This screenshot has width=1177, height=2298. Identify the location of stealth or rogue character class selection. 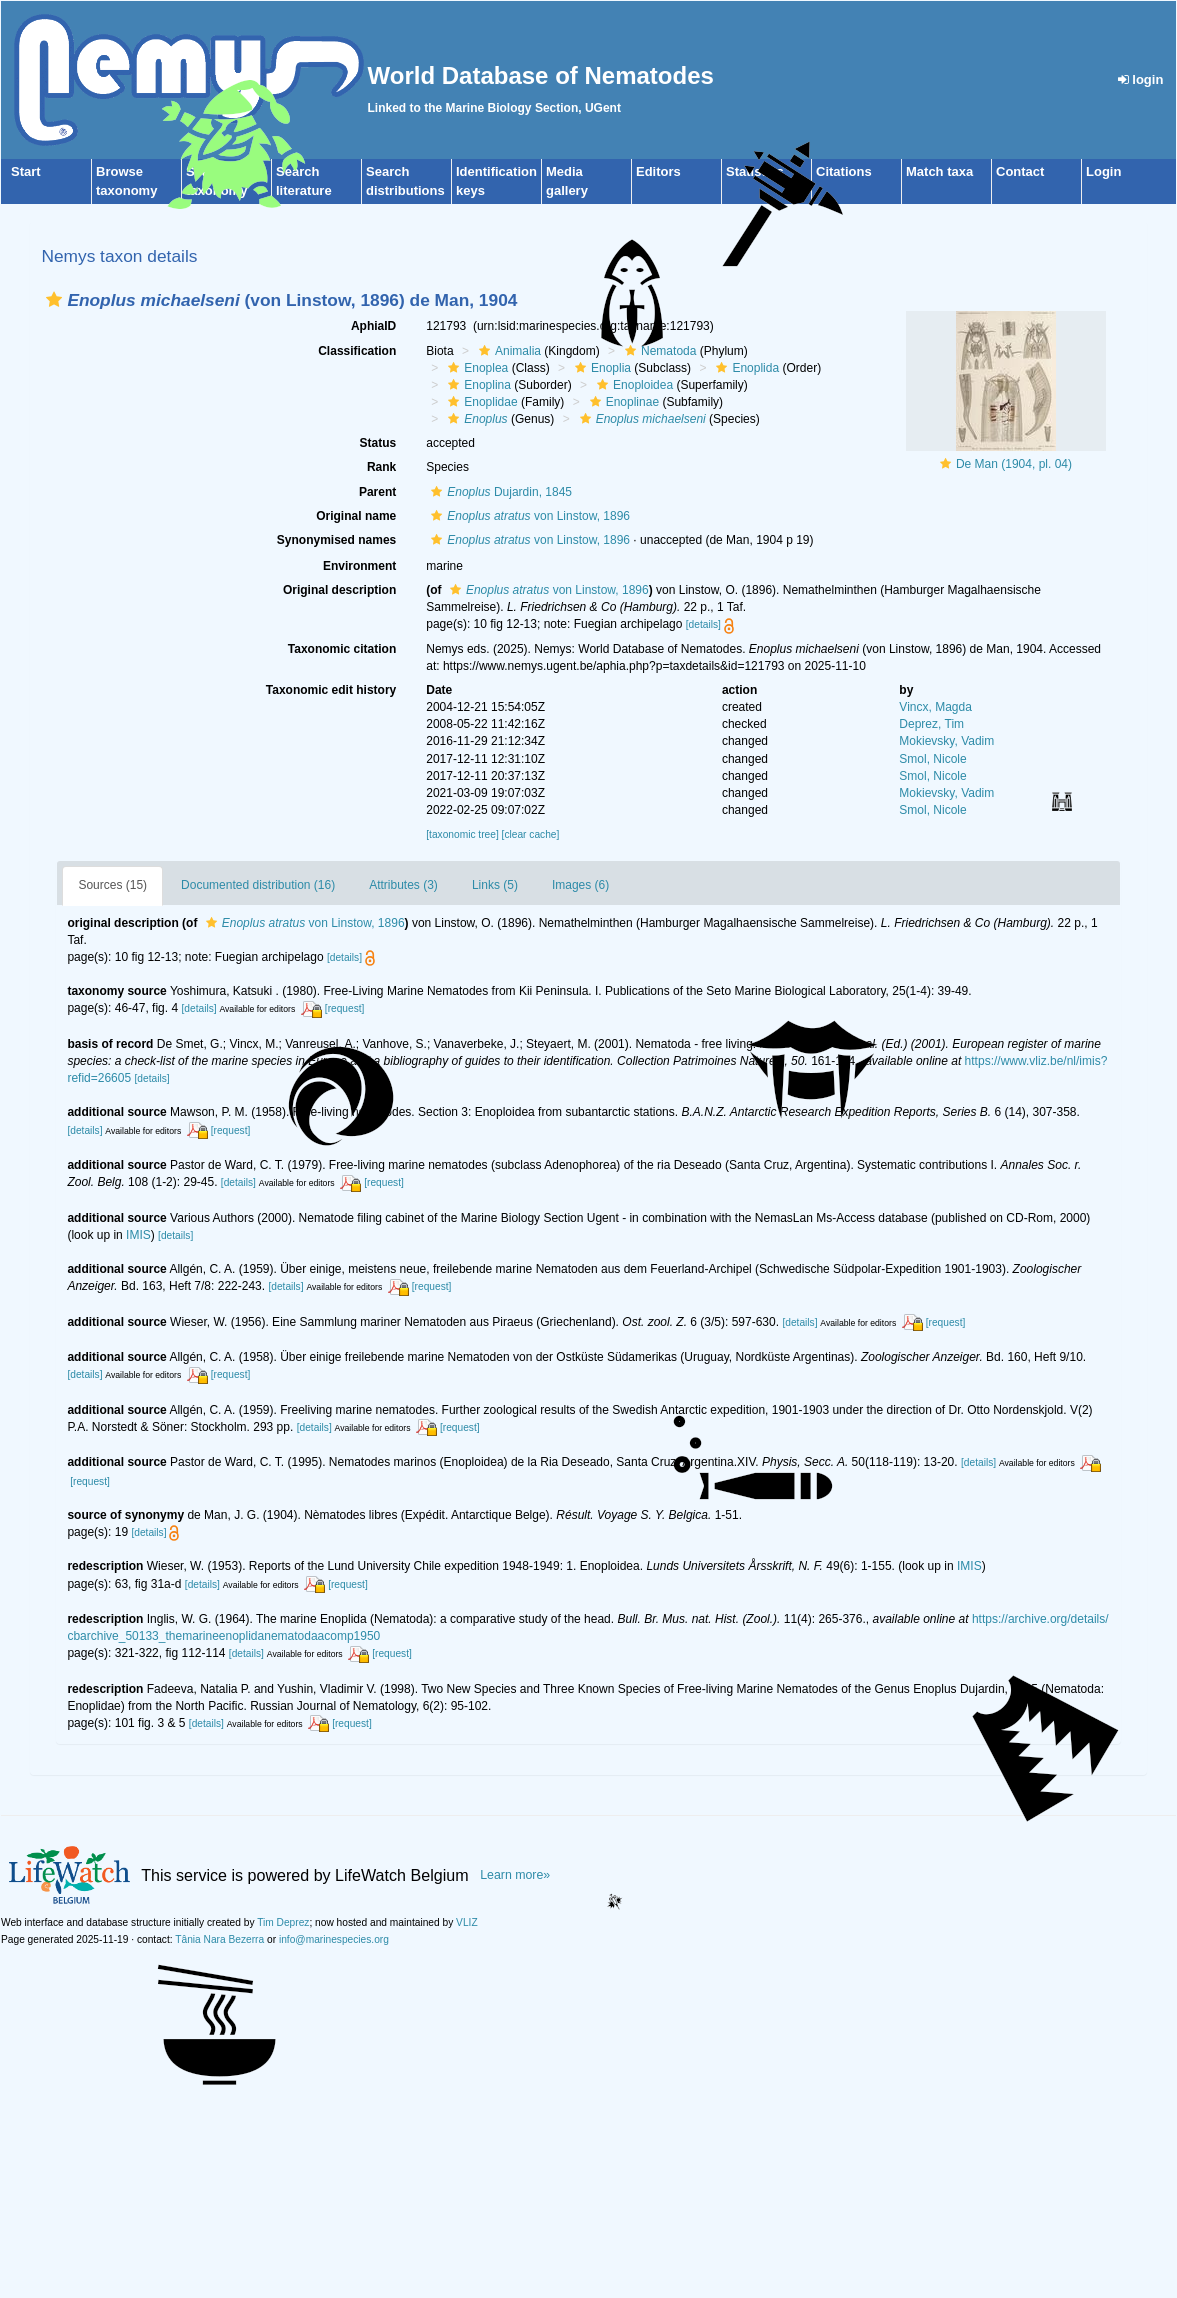
(632, 293).